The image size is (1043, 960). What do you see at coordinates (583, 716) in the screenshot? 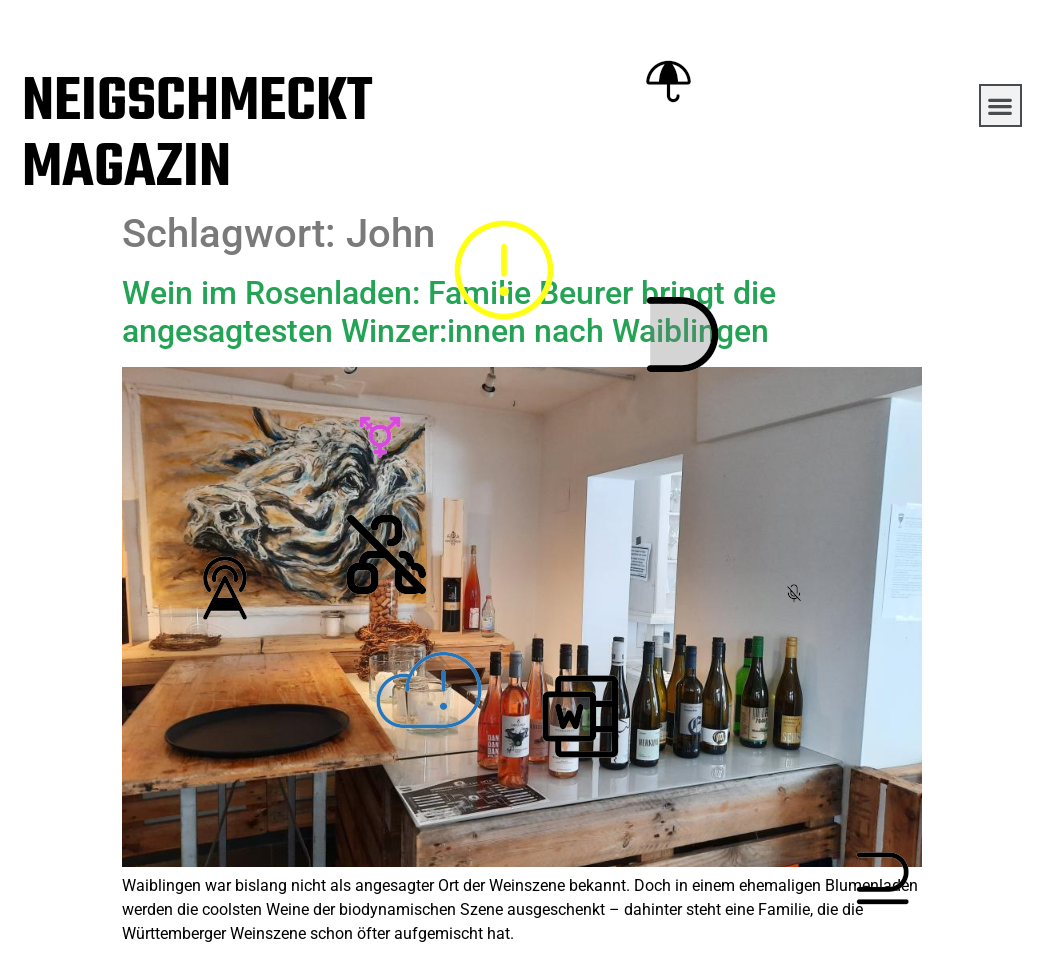
I see `open microsoft word` at bounding box center [583, 716].